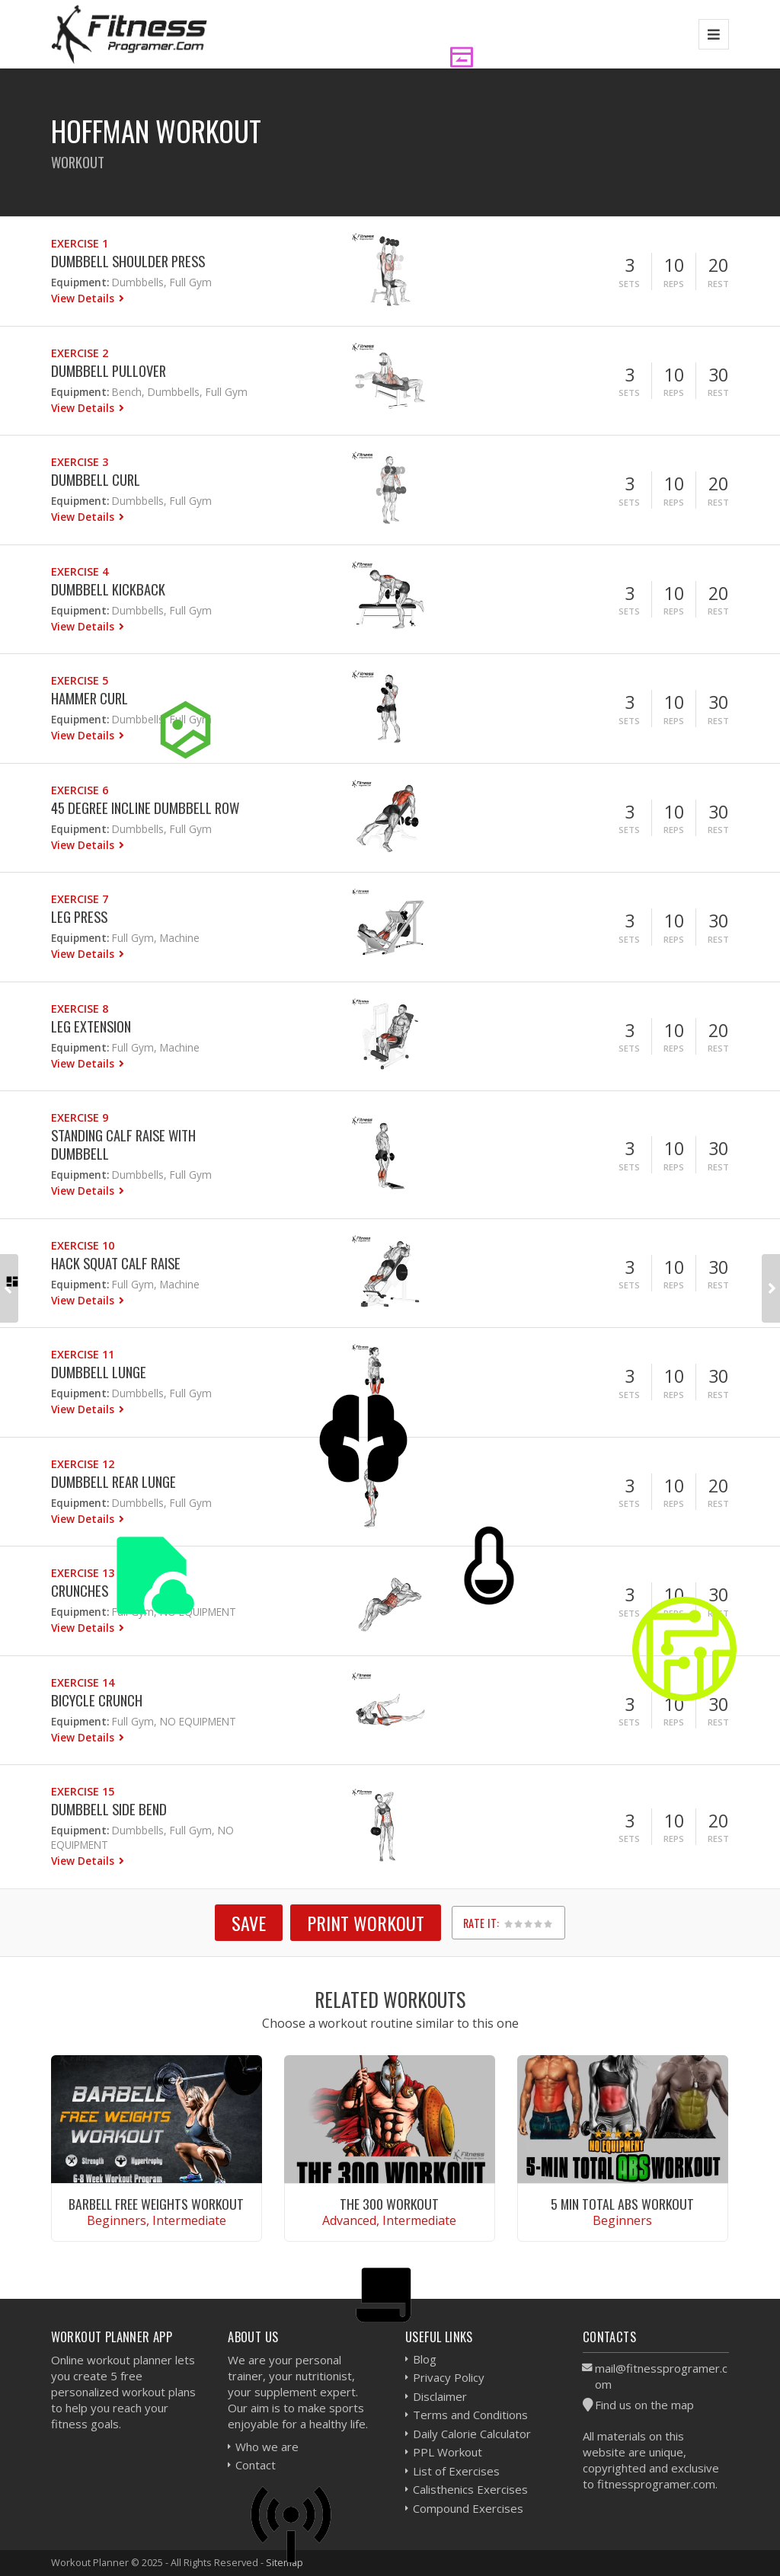 This screenshot has height=2576, width=780. Describe the element at coordinates (462, 57) in the screenshot. I see `request a refund for a purchase` at that location.